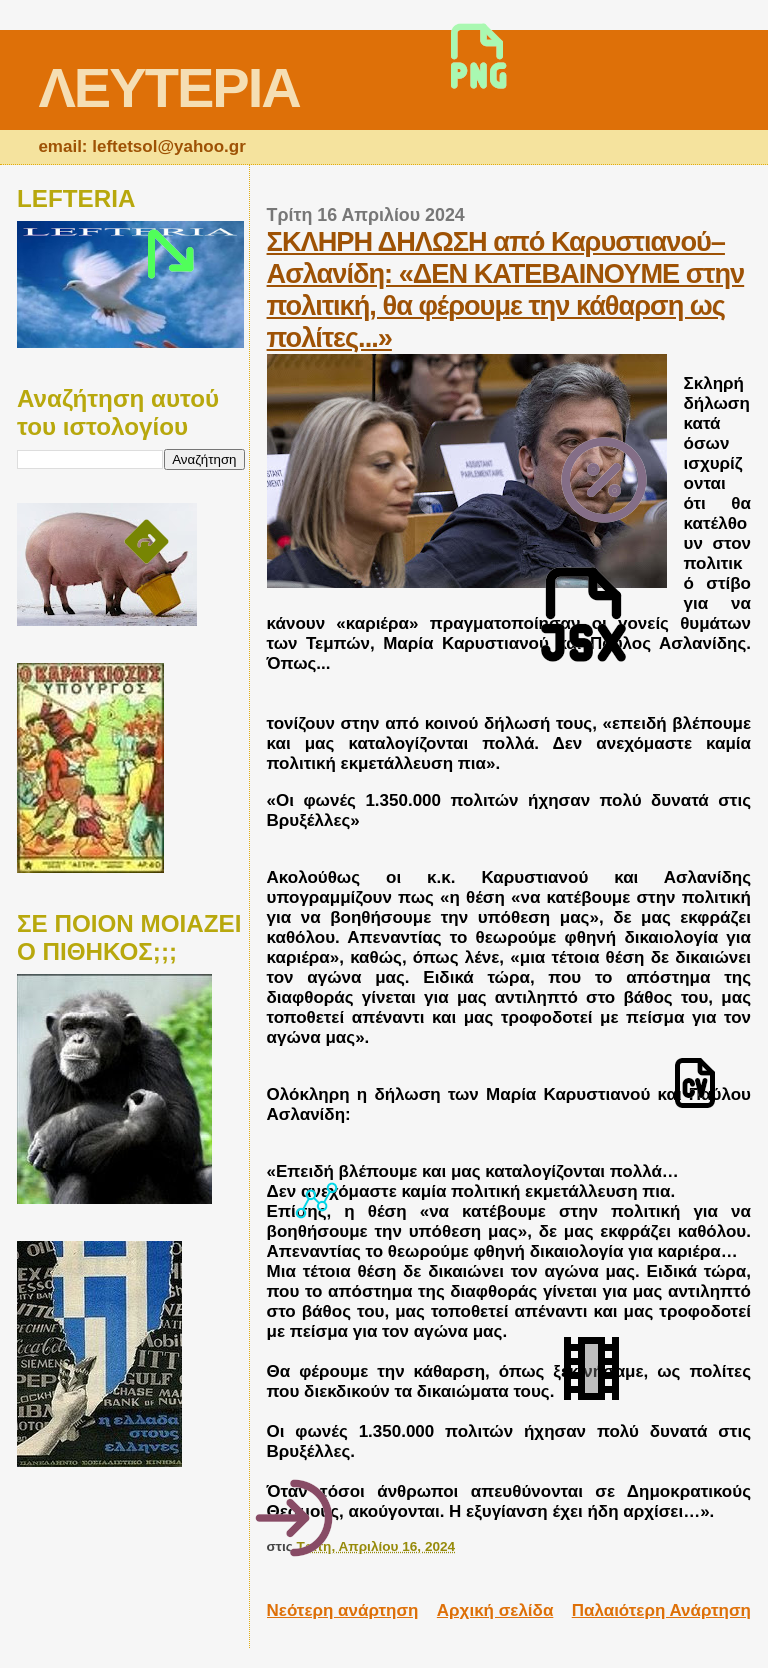 This screenshot has height=1668, width=768. What do you see at coordinates (591, 1368) in the screenshot?
I see `access local movie theaters or showtimes` at bounding box center [591, 1368].